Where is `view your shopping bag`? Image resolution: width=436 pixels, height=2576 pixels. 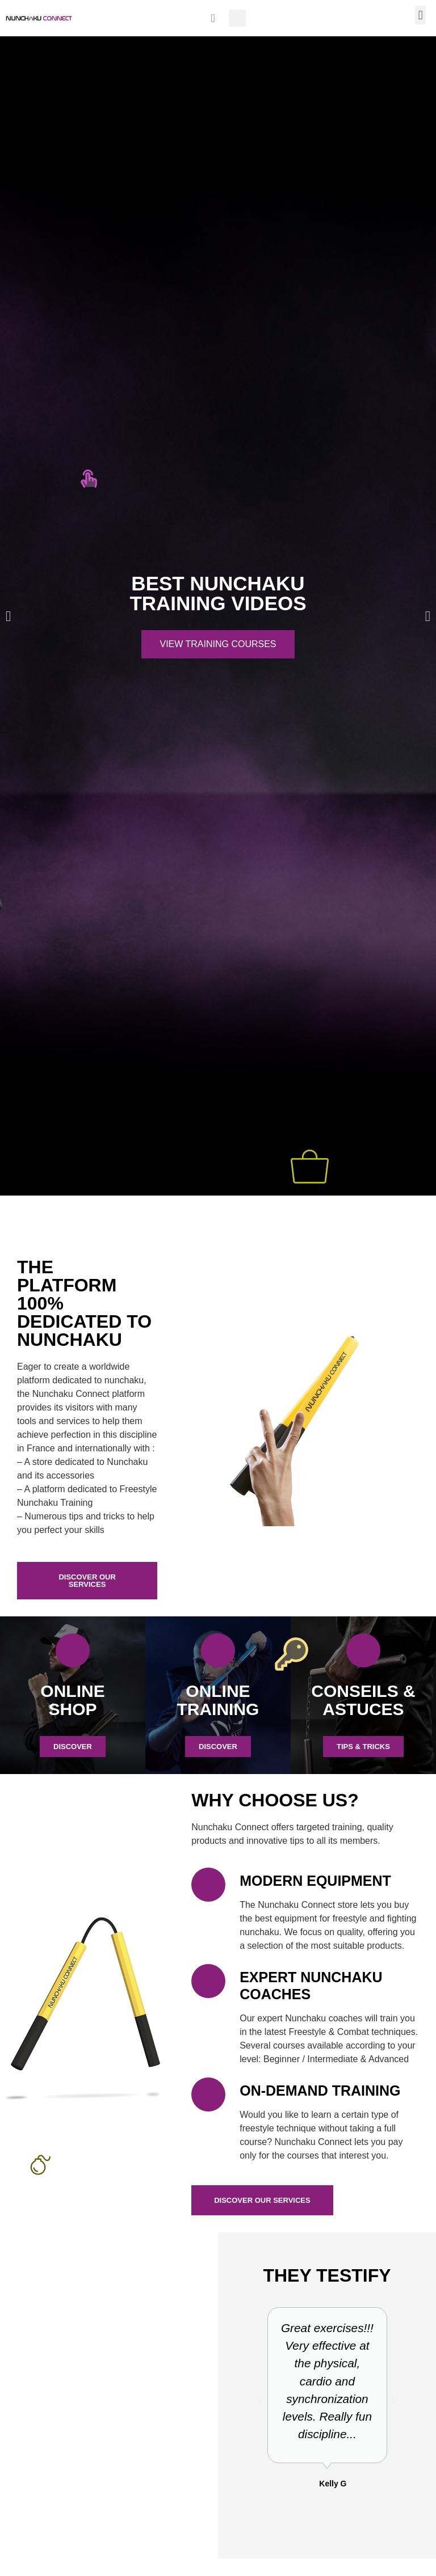 view your shopping bag is located at coordinates (309, 1168).